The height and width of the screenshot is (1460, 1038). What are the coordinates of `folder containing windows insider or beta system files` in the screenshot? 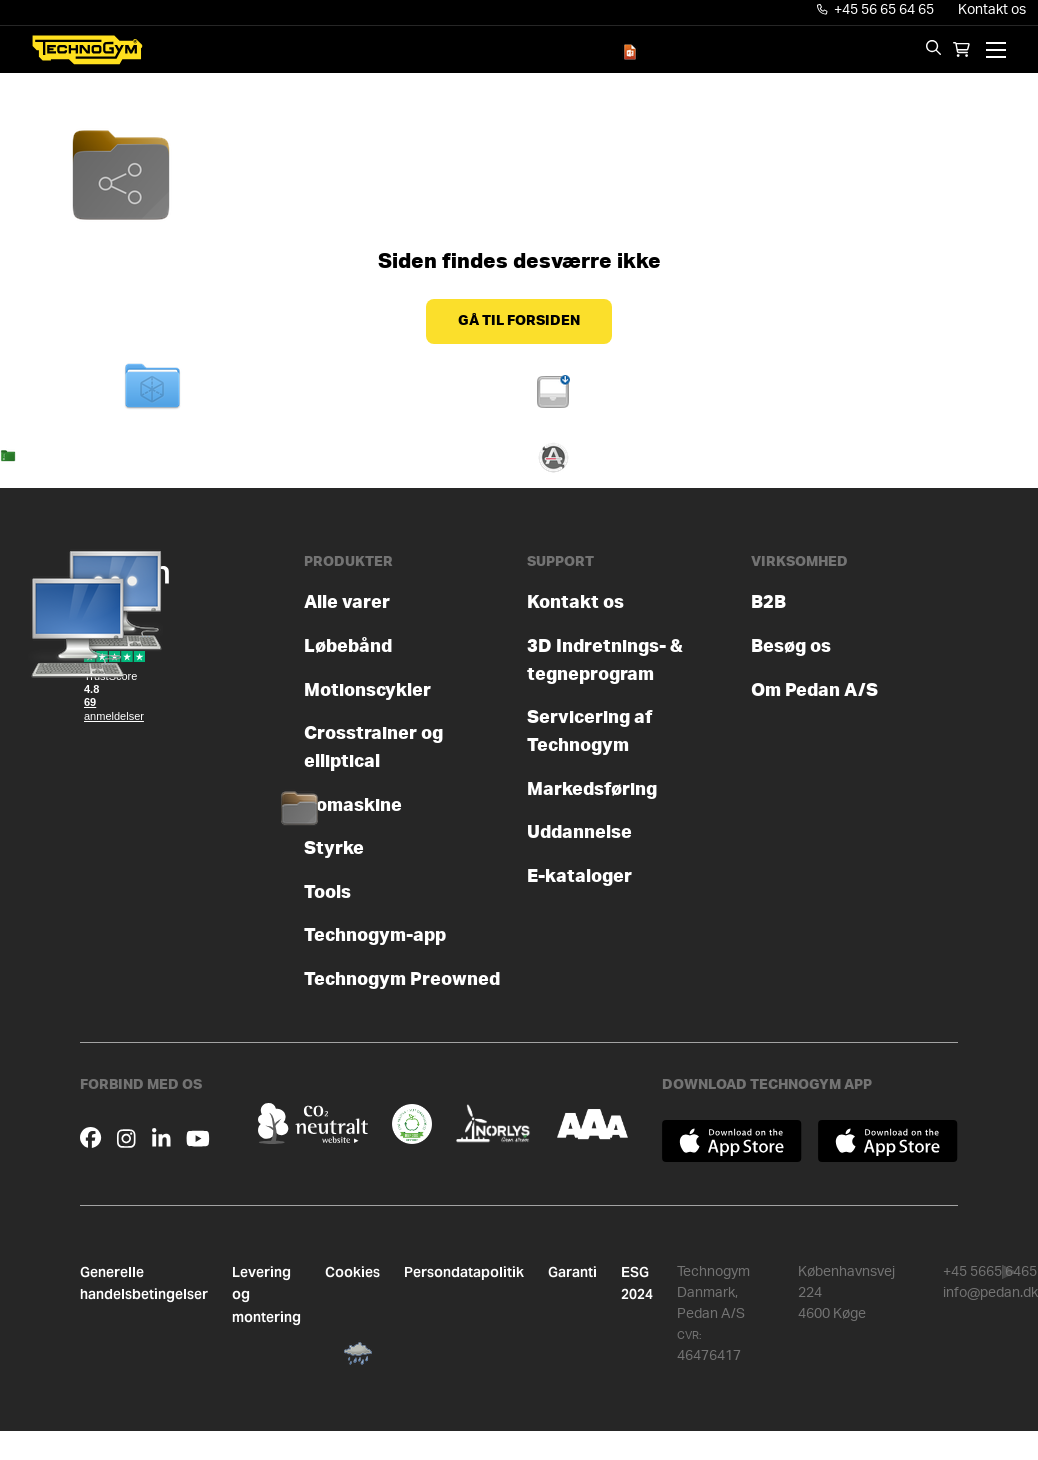 It's located at (8, 456).